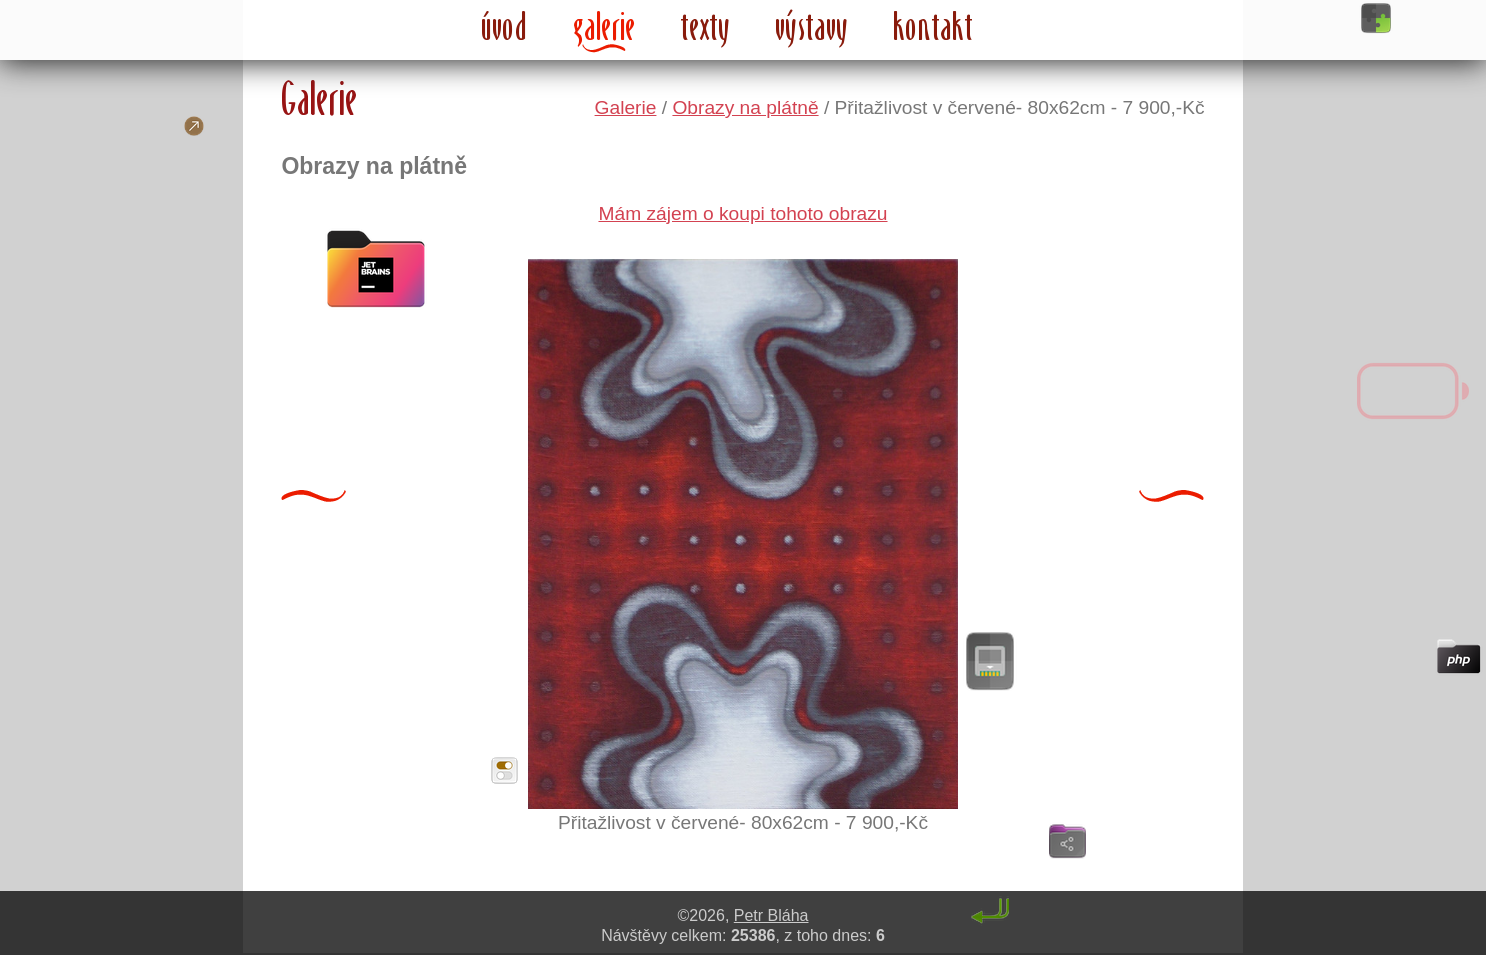 The height and width of the screenshot is (955, 1486). I want to click on open JetBrains IDE projects folder, so click(375, 271).